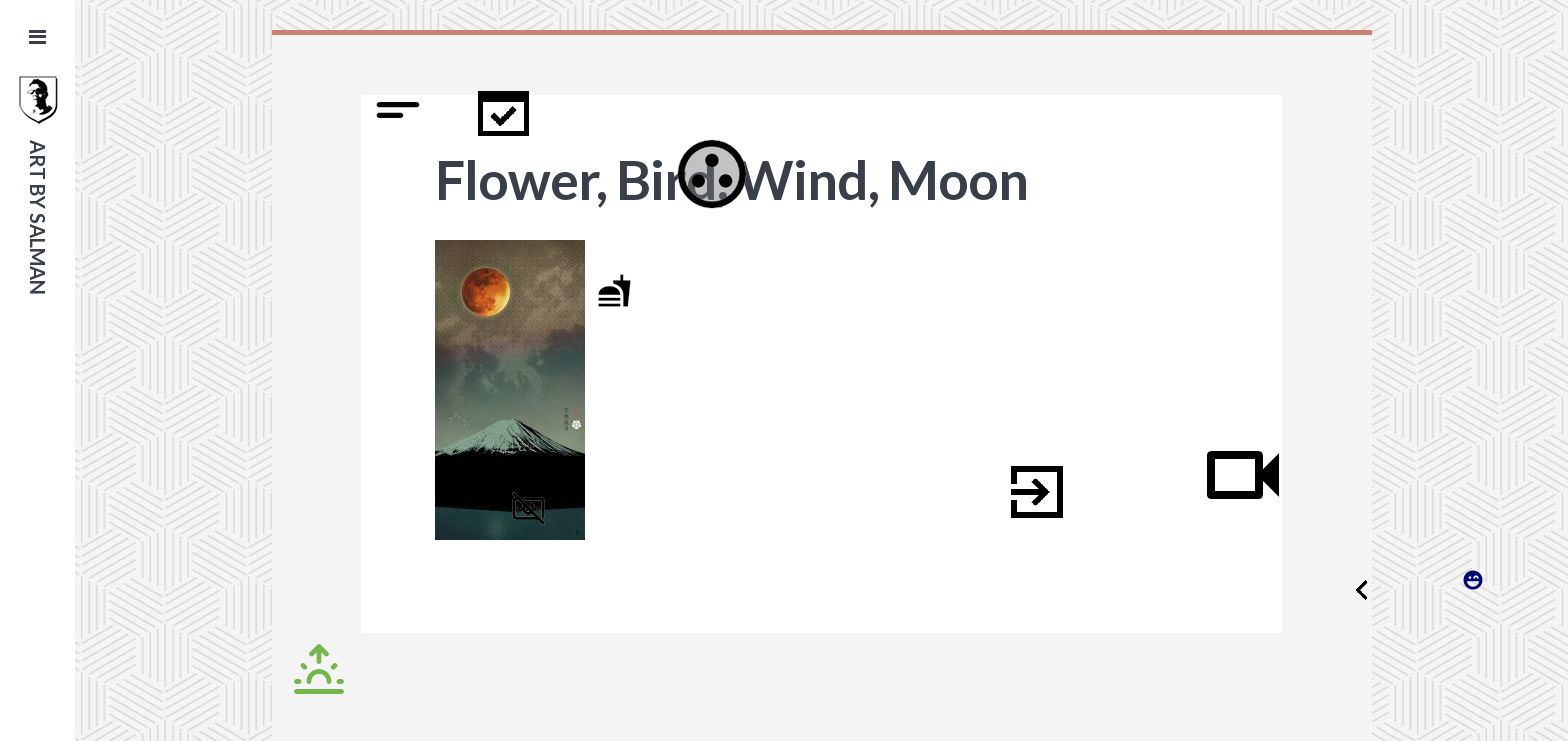 This screenshot has width=1568, height=741. I want to click on indicates a verified domain or website, so click(503, 113).